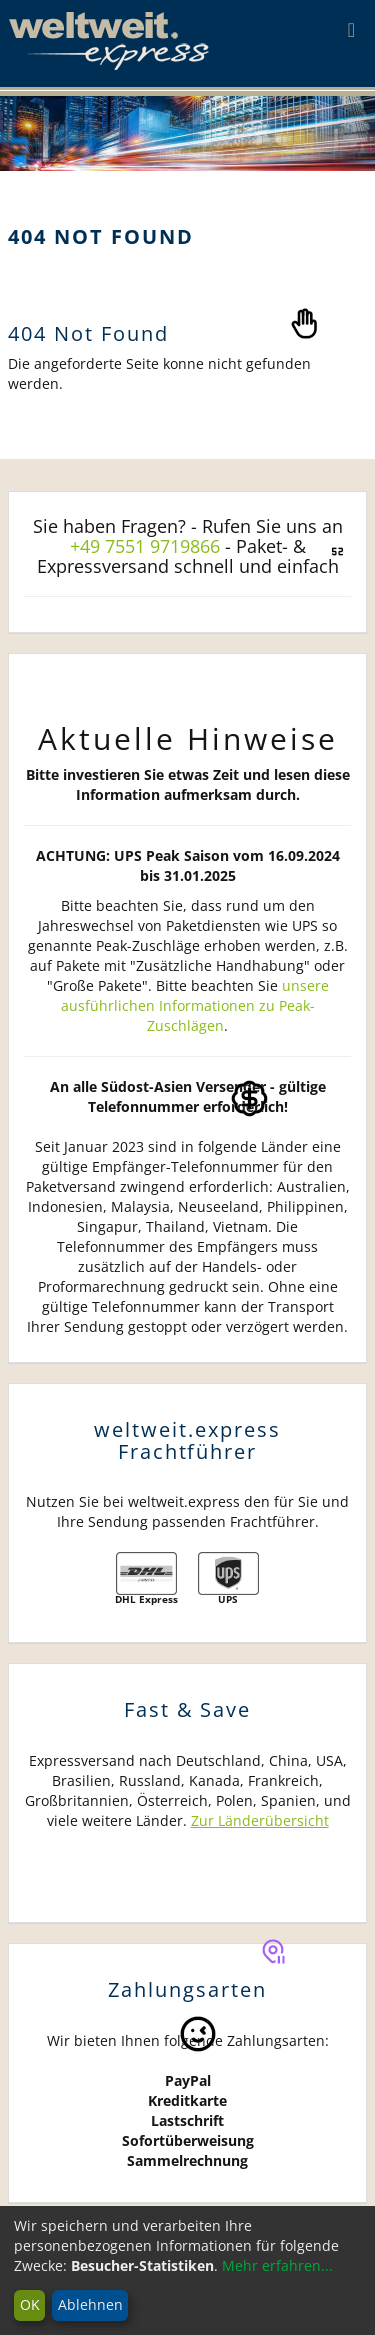 This screenshot has width=375, height=2335. Describe the element at coordinates (337, 551) in the screenshot. I see `indicates item number 52 in a list or sequence` at that location.